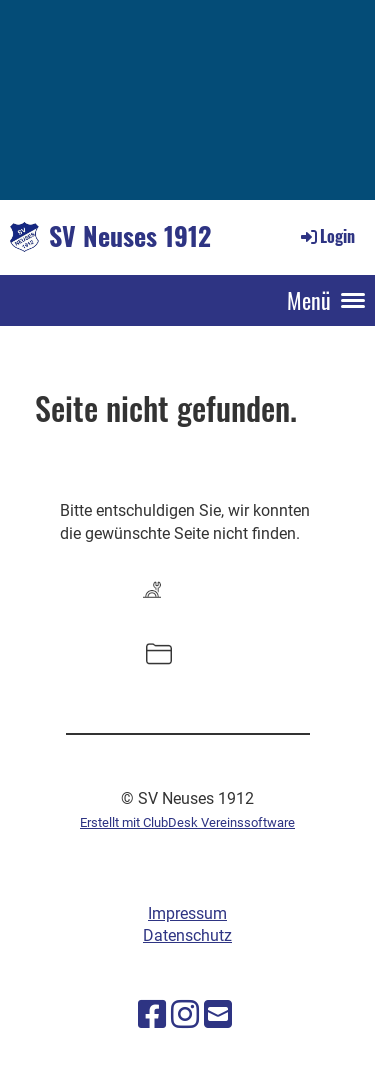  Describe the element at coordinates (152, 590) in the screenshot. I see `access engineering or developer tools` at that location.